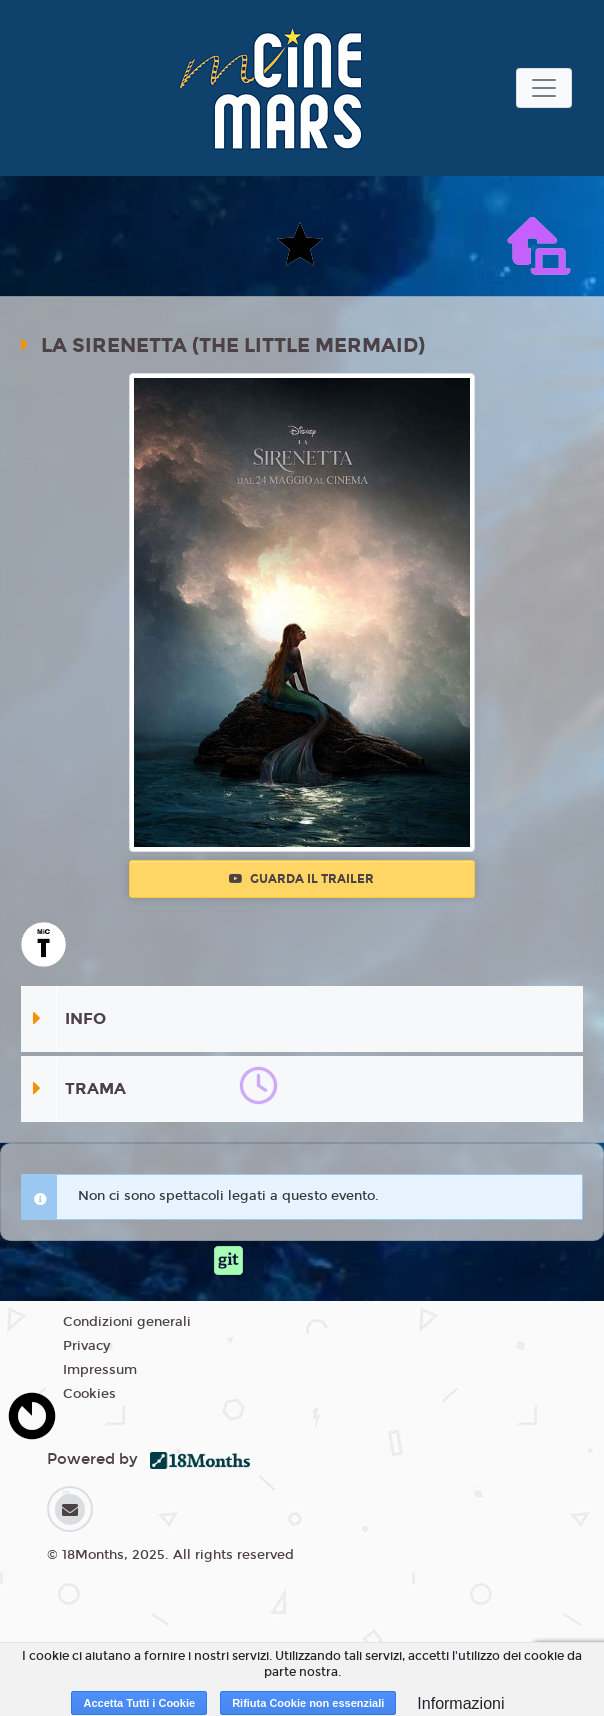  I want to click on git version control logo, so click(228, 1260).